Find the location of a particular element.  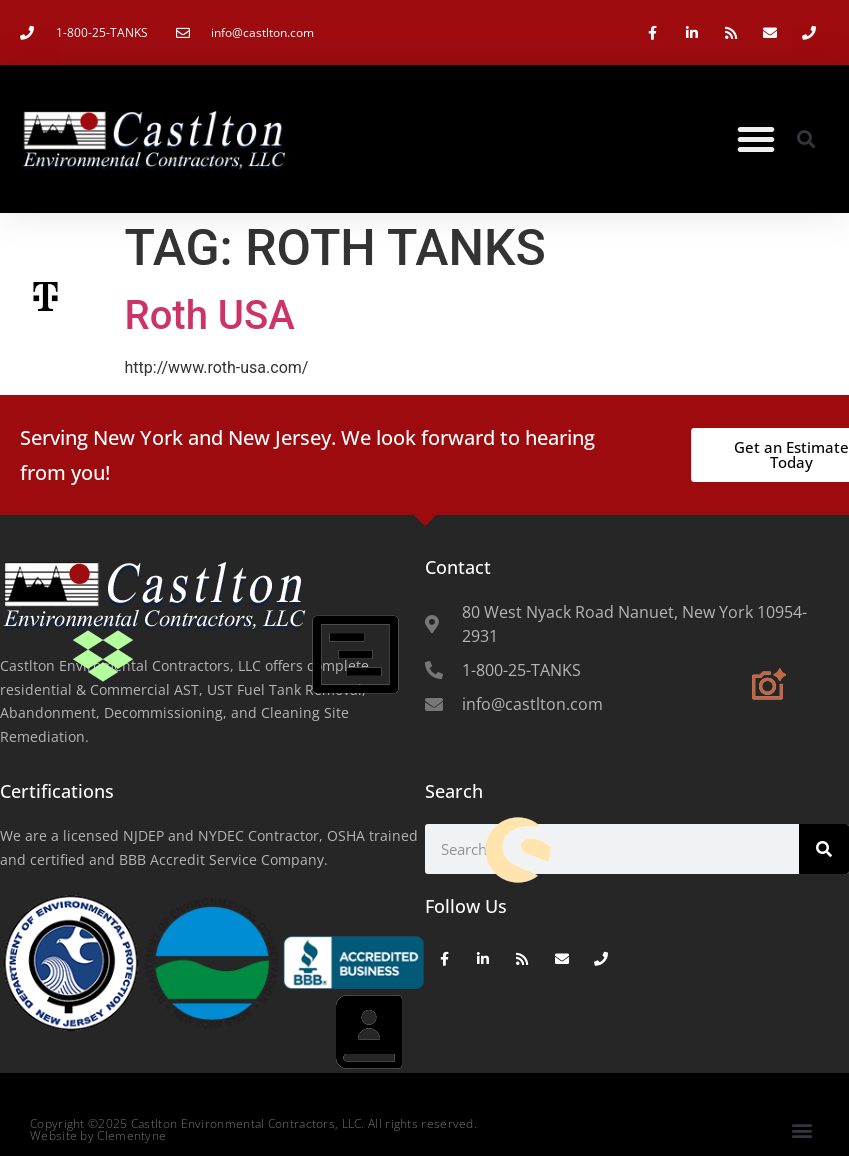

activate AI-powered camera features is located at coordinates (767, 685).